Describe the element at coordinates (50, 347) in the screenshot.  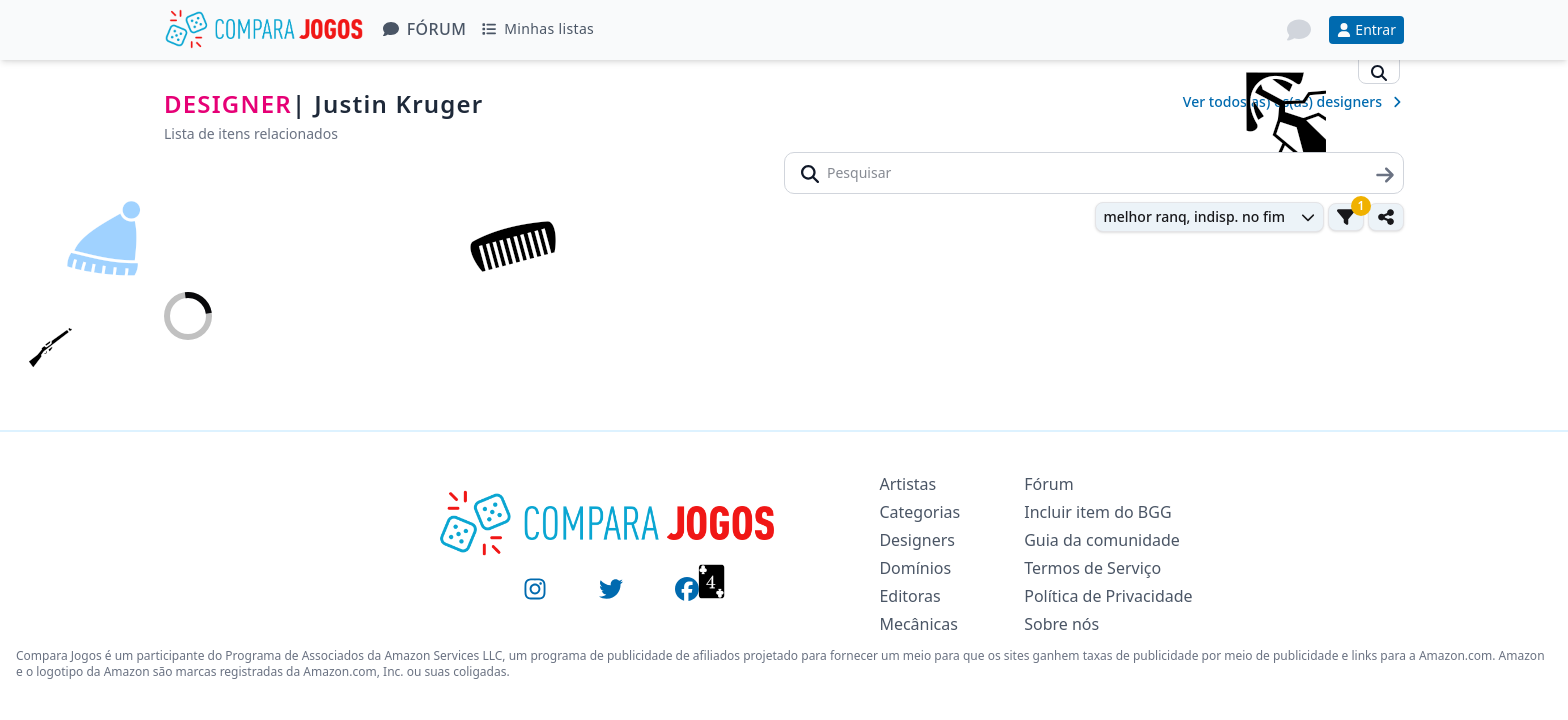
I see `select rifle weapon in game inventory` at that location.